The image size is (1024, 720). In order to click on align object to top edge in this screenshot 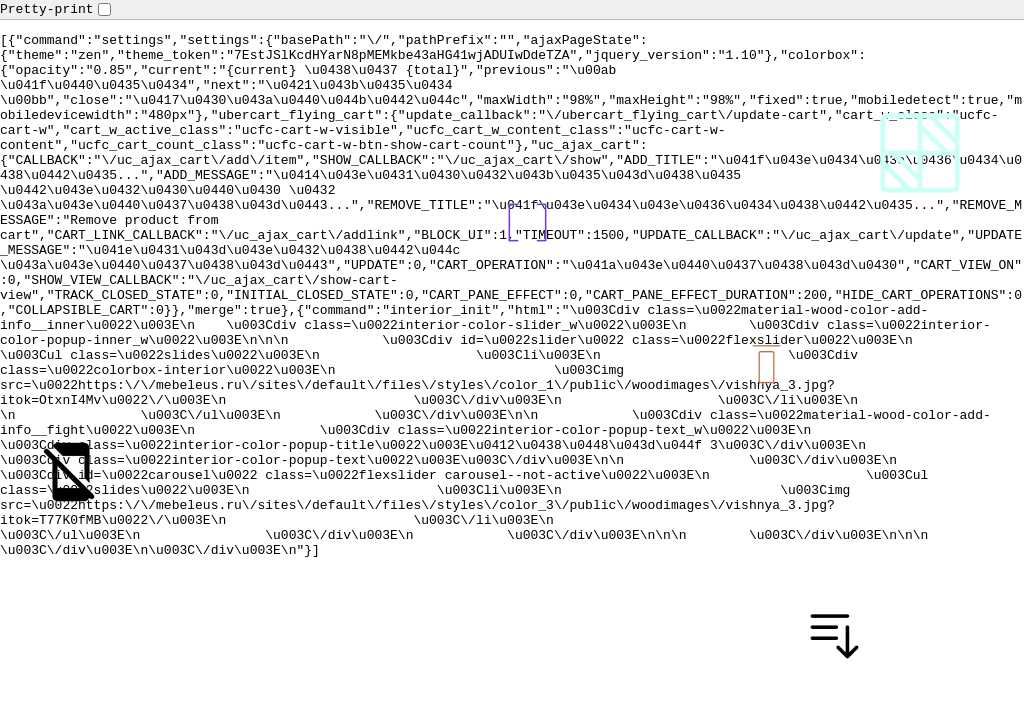, I will do `click(766, 363)`.